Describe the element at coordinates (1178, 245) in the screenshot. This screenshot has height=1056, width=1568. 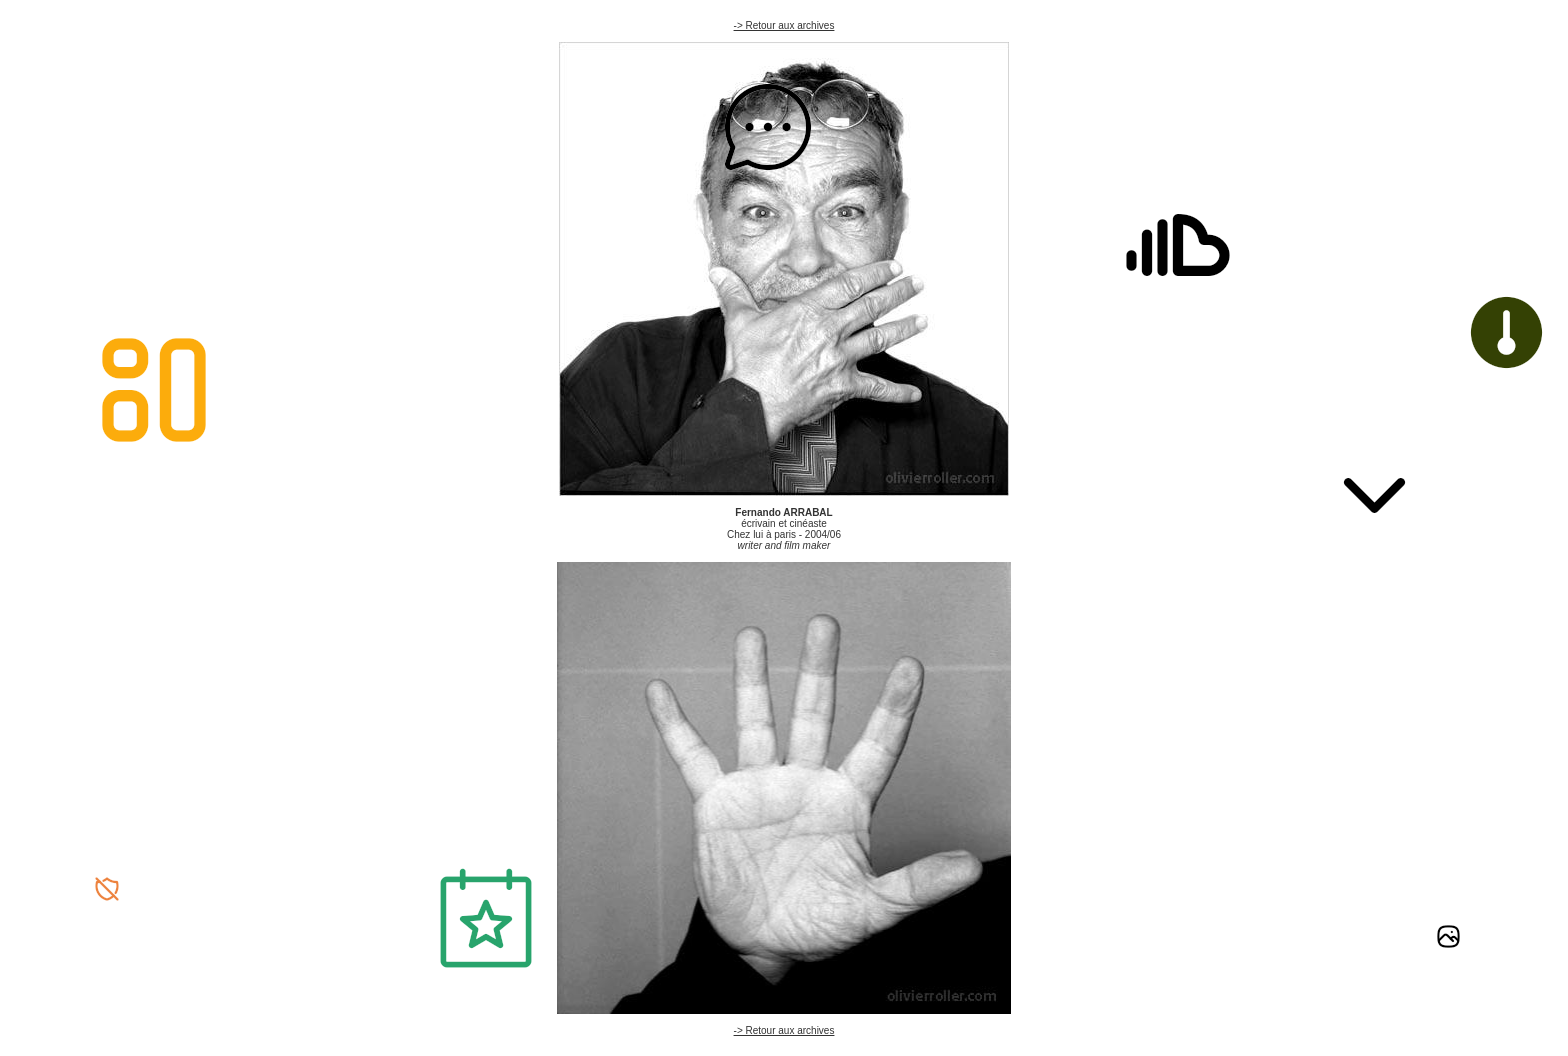
I see `open soundcloud` at that location.